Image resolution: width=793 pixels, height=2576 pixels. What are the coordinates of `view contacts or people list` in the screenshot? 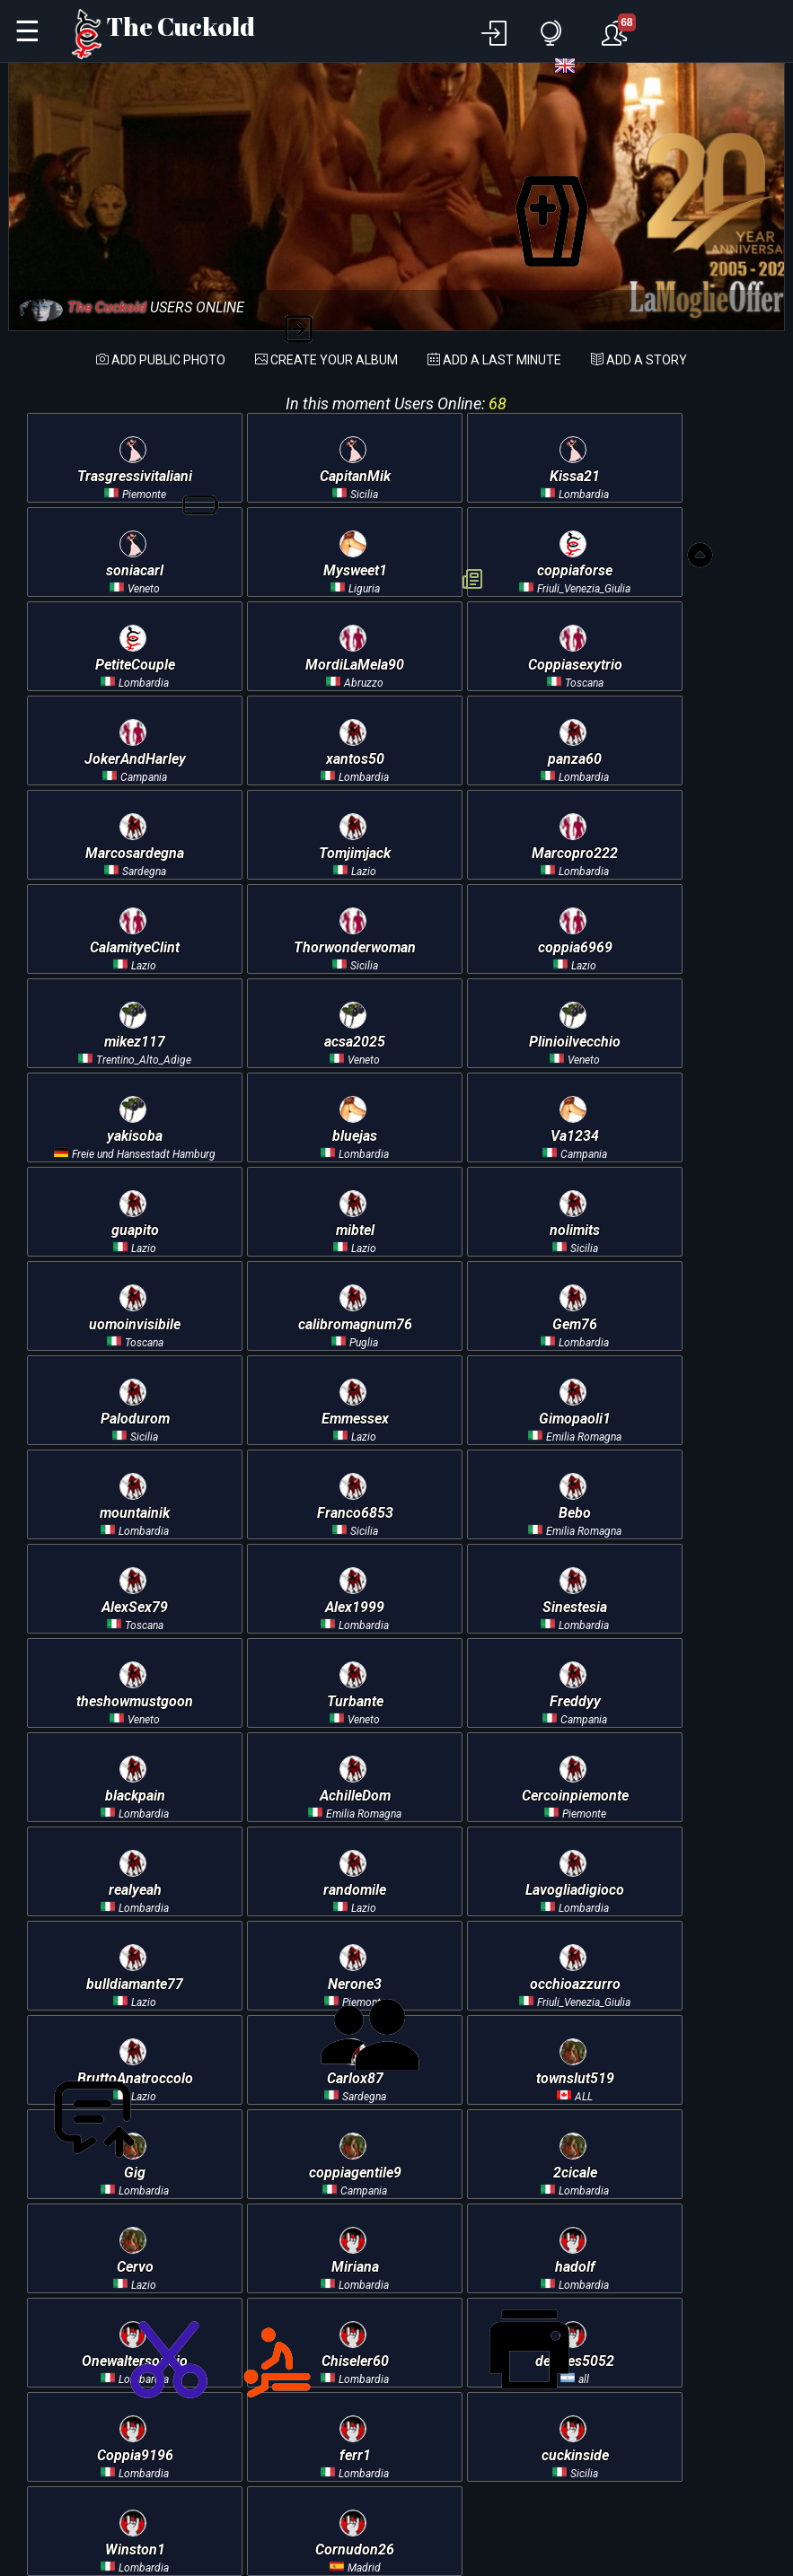 It's located at (370, 2035).